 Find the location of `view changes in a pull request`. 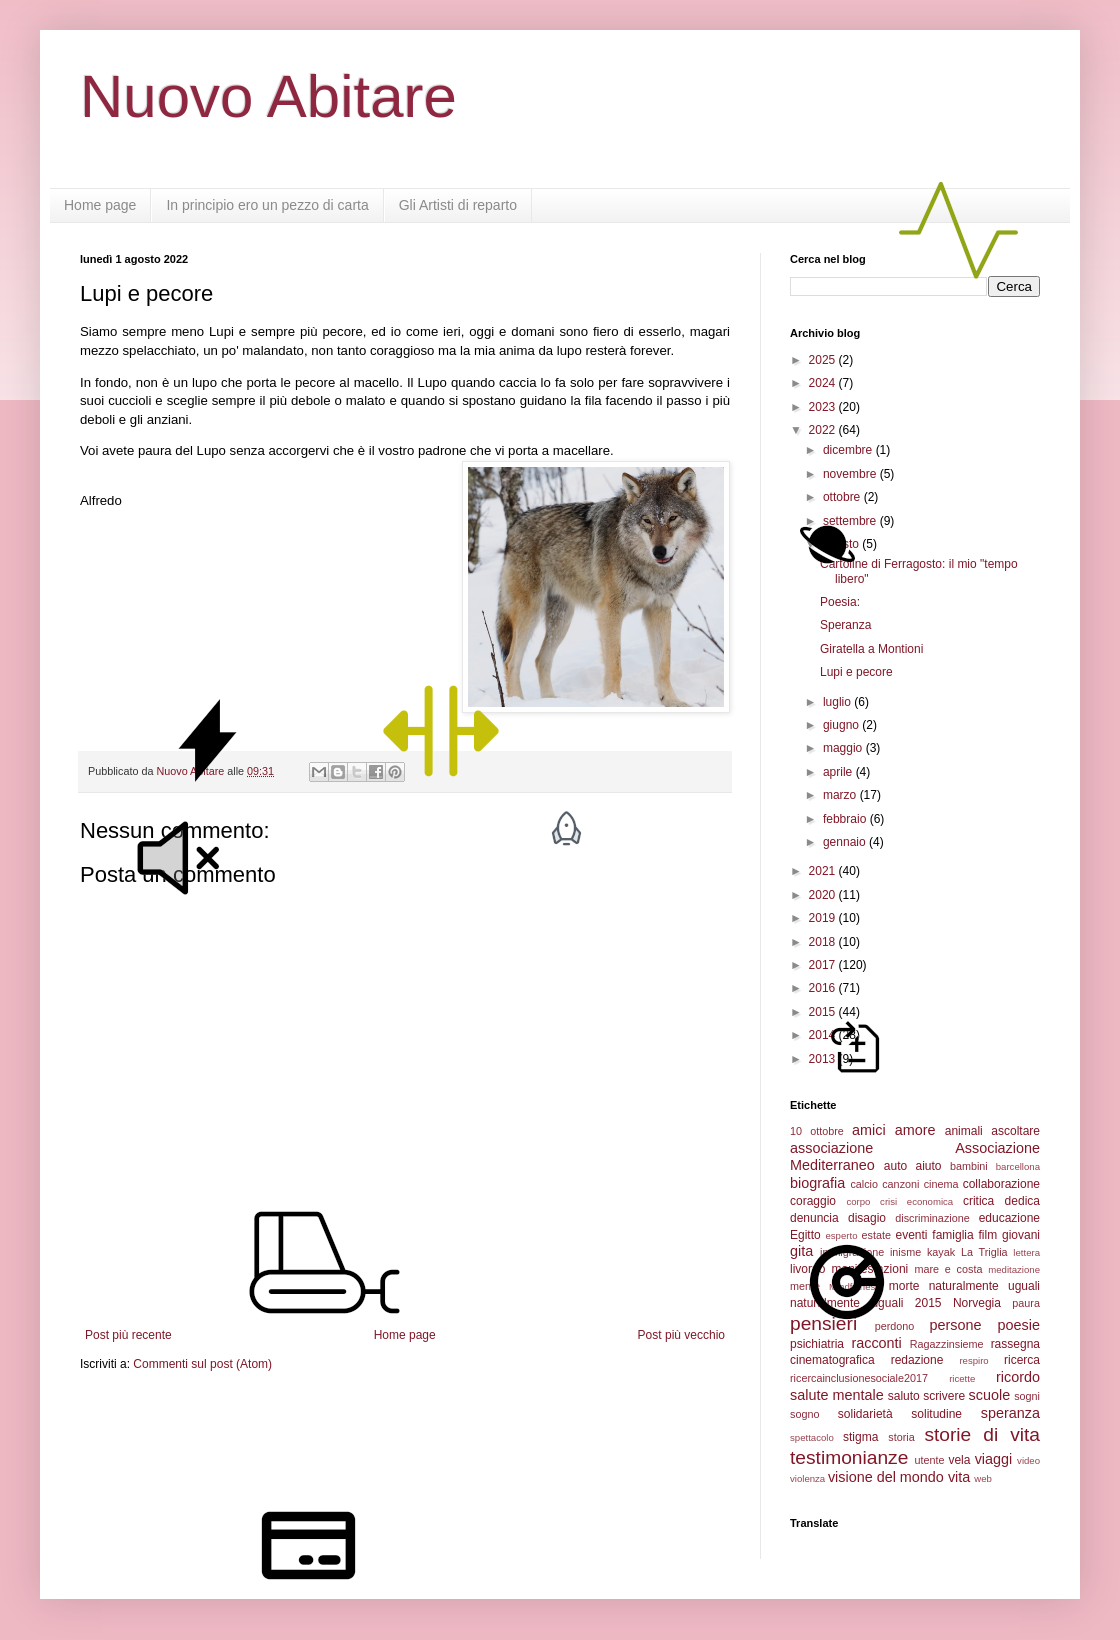

view changes in a pull request is located at coordinates (858, 1048).